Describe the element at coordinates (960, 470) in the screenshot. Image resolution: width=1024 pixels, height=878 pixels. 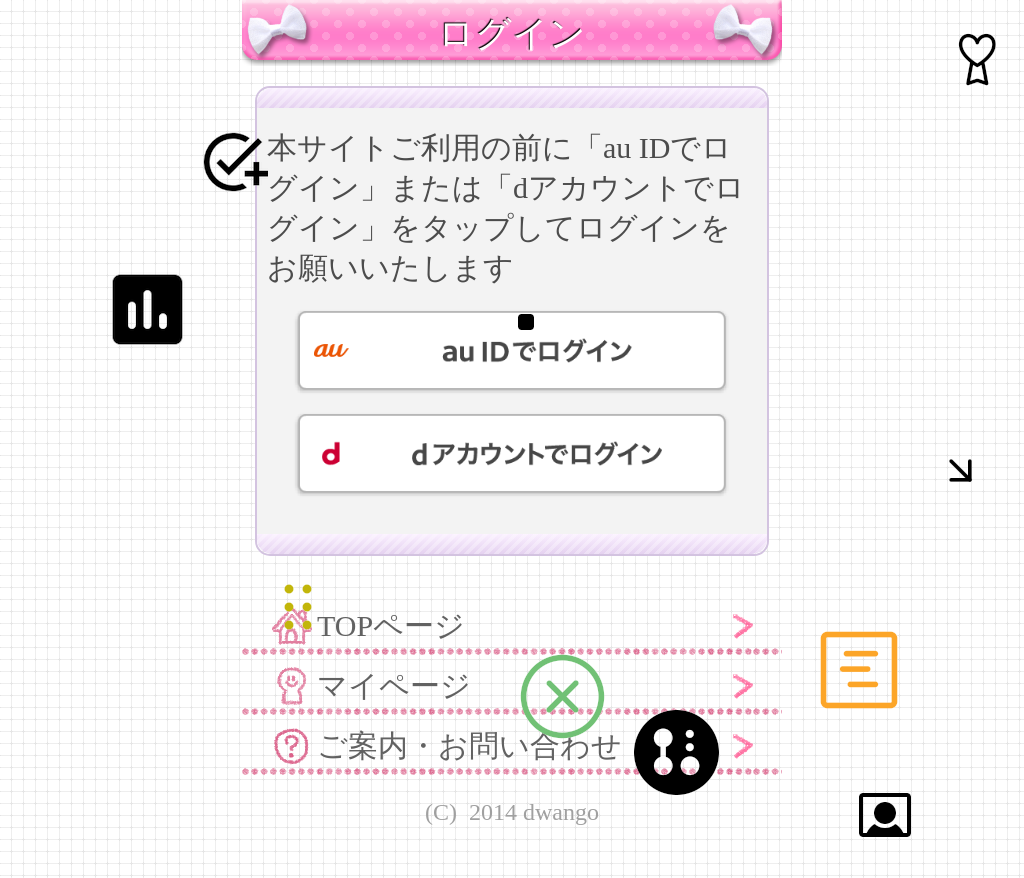
I see `navigate to the next item diagonally` at that location.